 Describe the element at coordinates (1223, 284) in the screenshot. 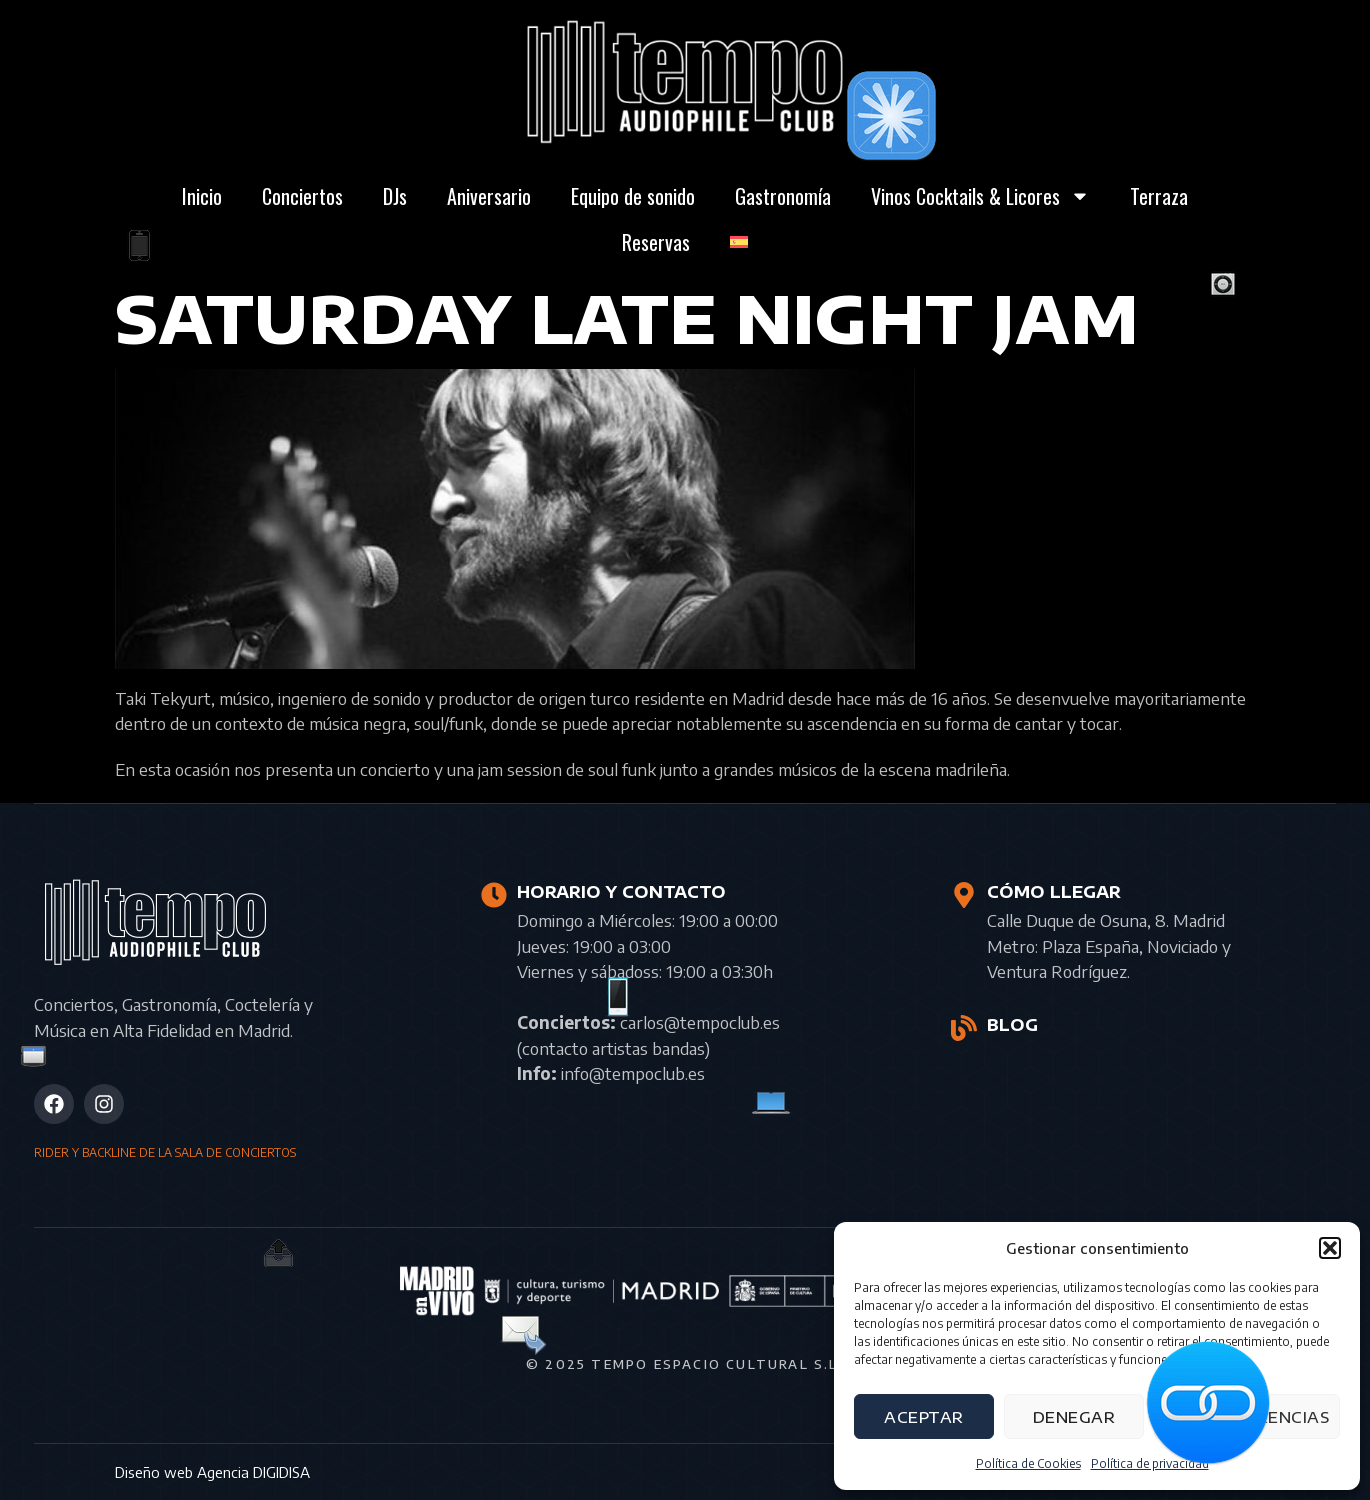

I see `iPod shuffle device icon` at that location.